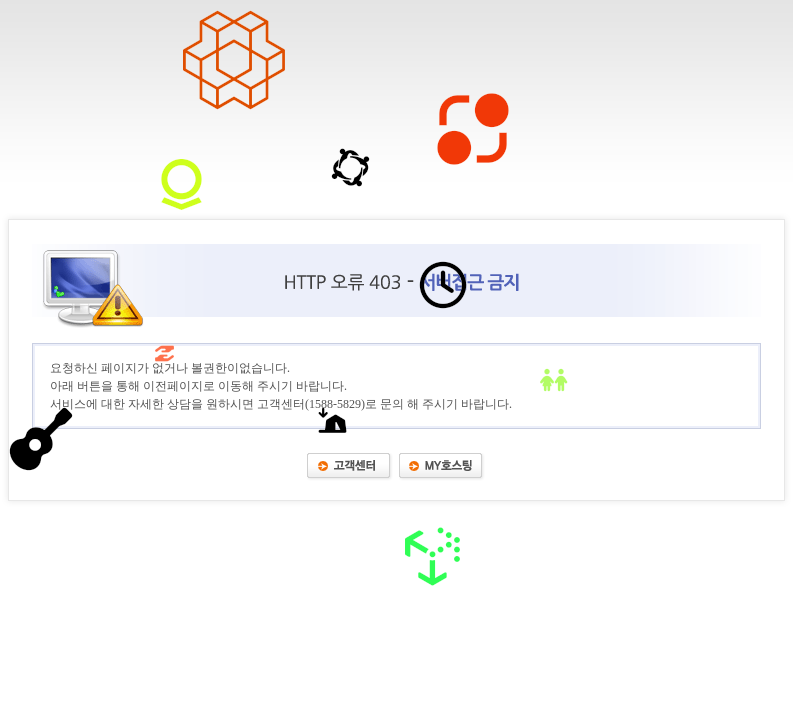 This screenshot has width=793, height=720. Describe the element at coordinates (554, 380) in the screenshot. I see `indicates child-friendly or family content` at that location.